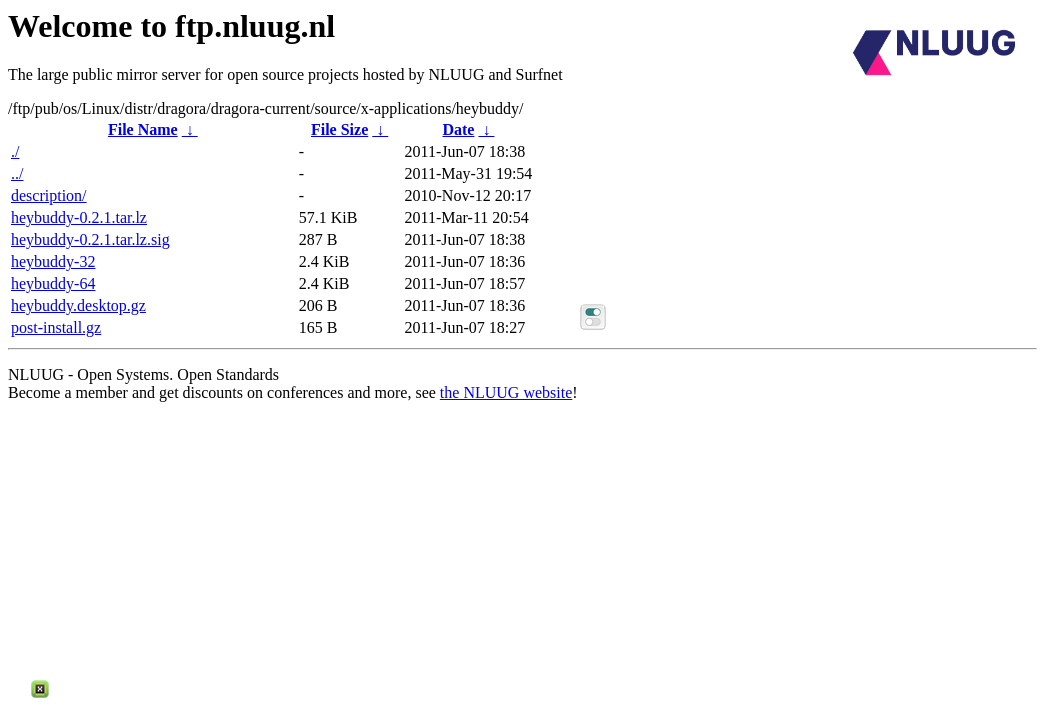  Describe the element at coordinates (40, 689) in the screenshot. I see `open CPU-X system information app` at that location.